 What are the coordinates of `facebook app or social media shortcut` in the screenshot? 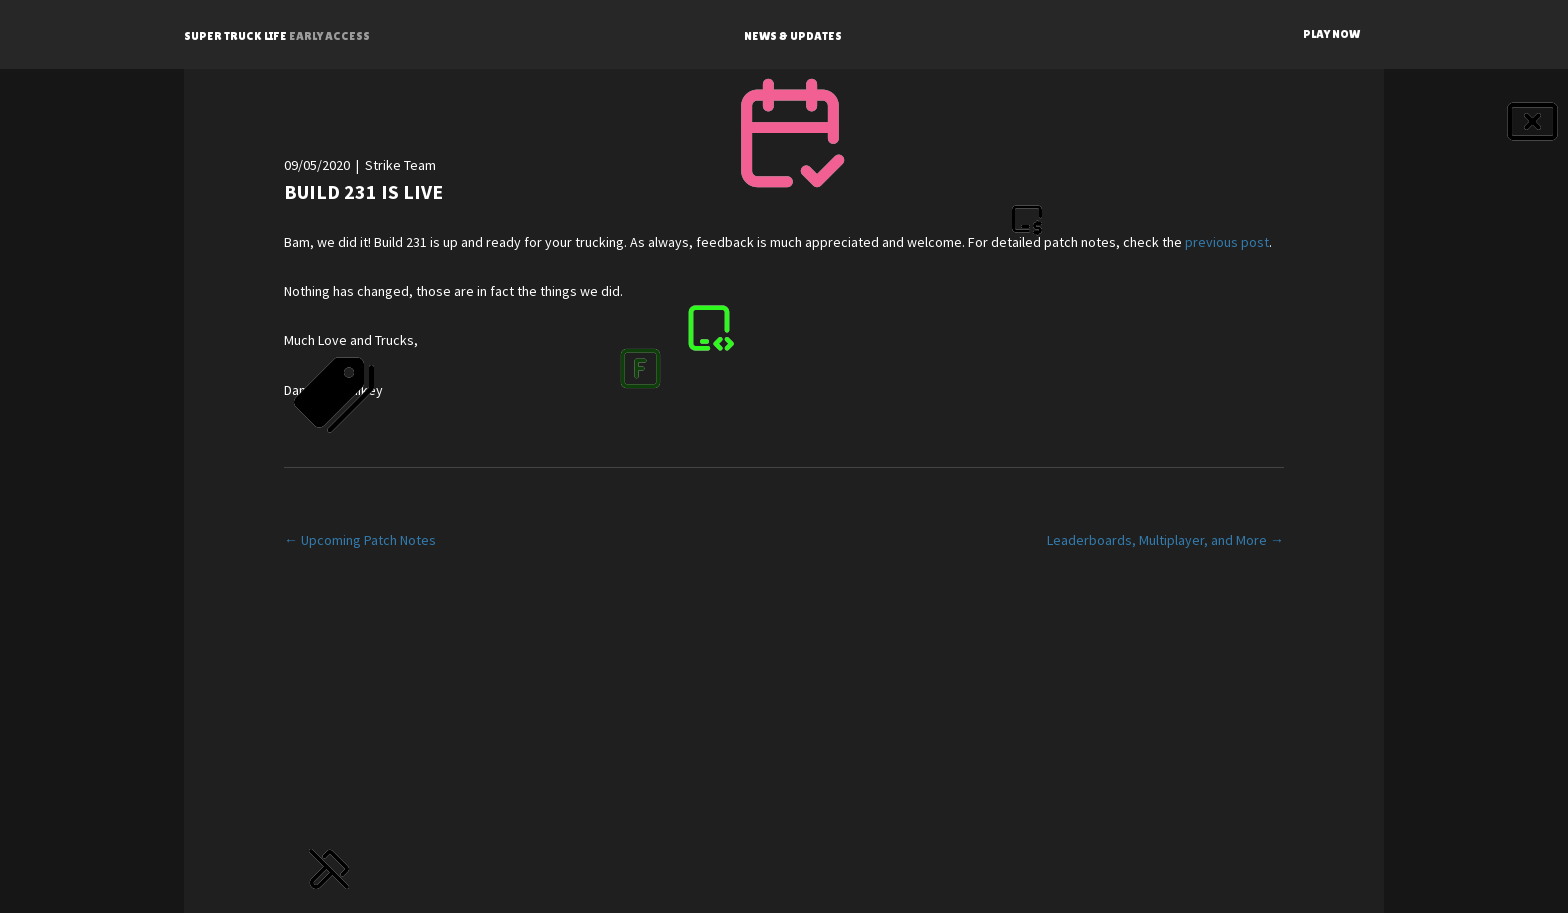 It's located at (640, 368).